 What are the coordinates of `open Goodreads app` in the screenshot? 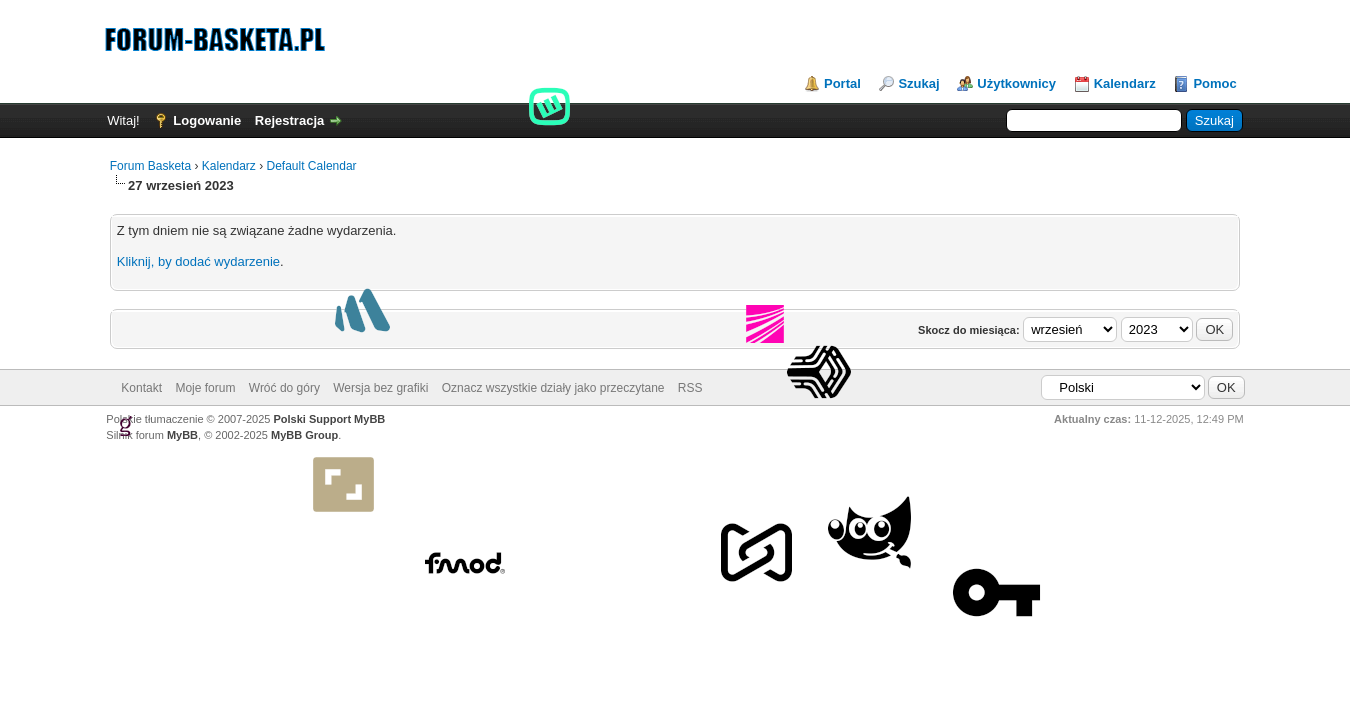 It's located at (126, 426).